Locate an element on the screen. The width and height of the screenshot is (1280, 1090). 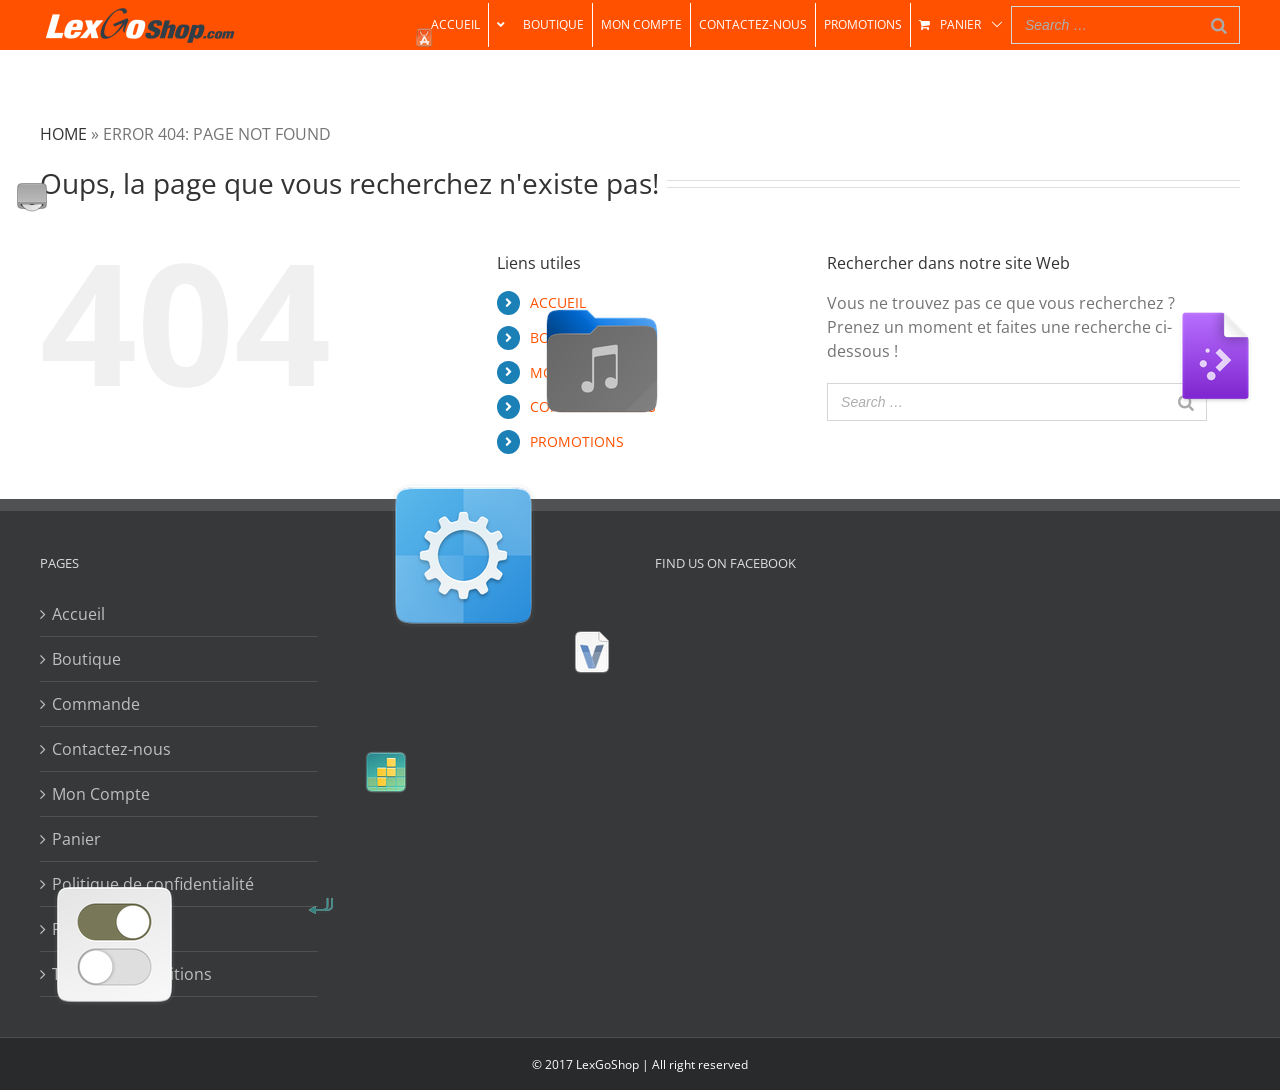
open your music folder is located at coordinates (602, 361).